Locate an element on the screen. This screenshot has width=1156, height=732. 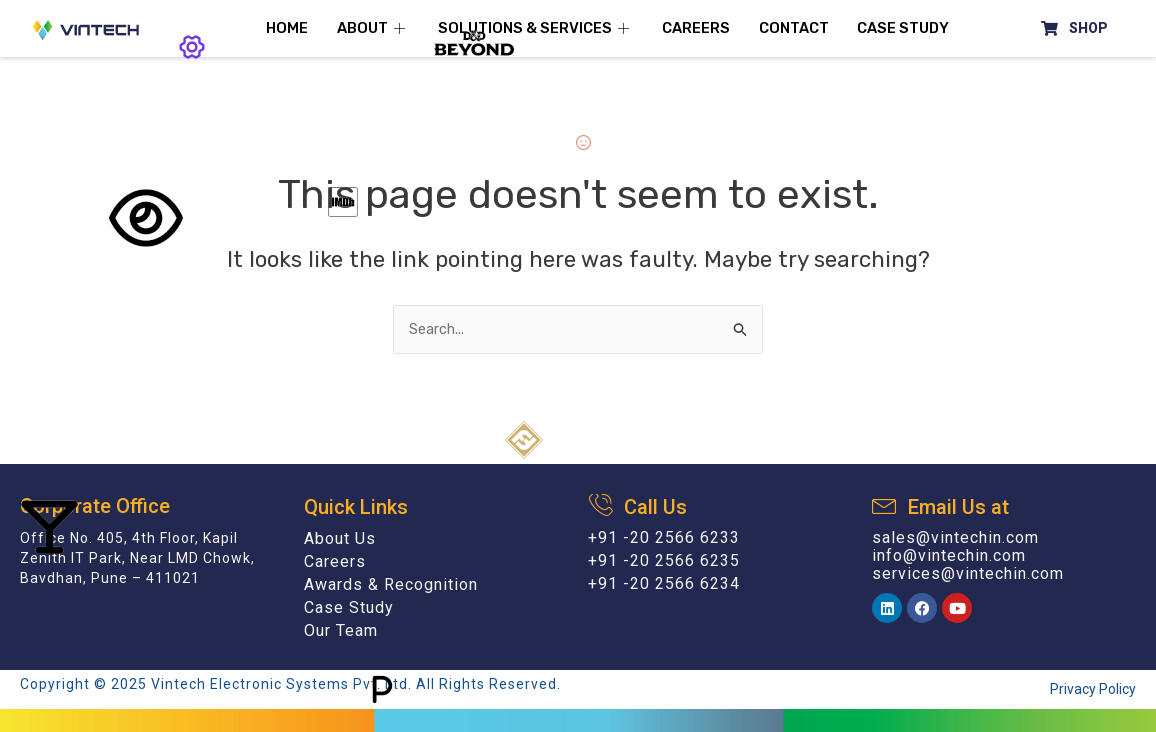
open the IMDb app or website is located at coordinates (343, 202).